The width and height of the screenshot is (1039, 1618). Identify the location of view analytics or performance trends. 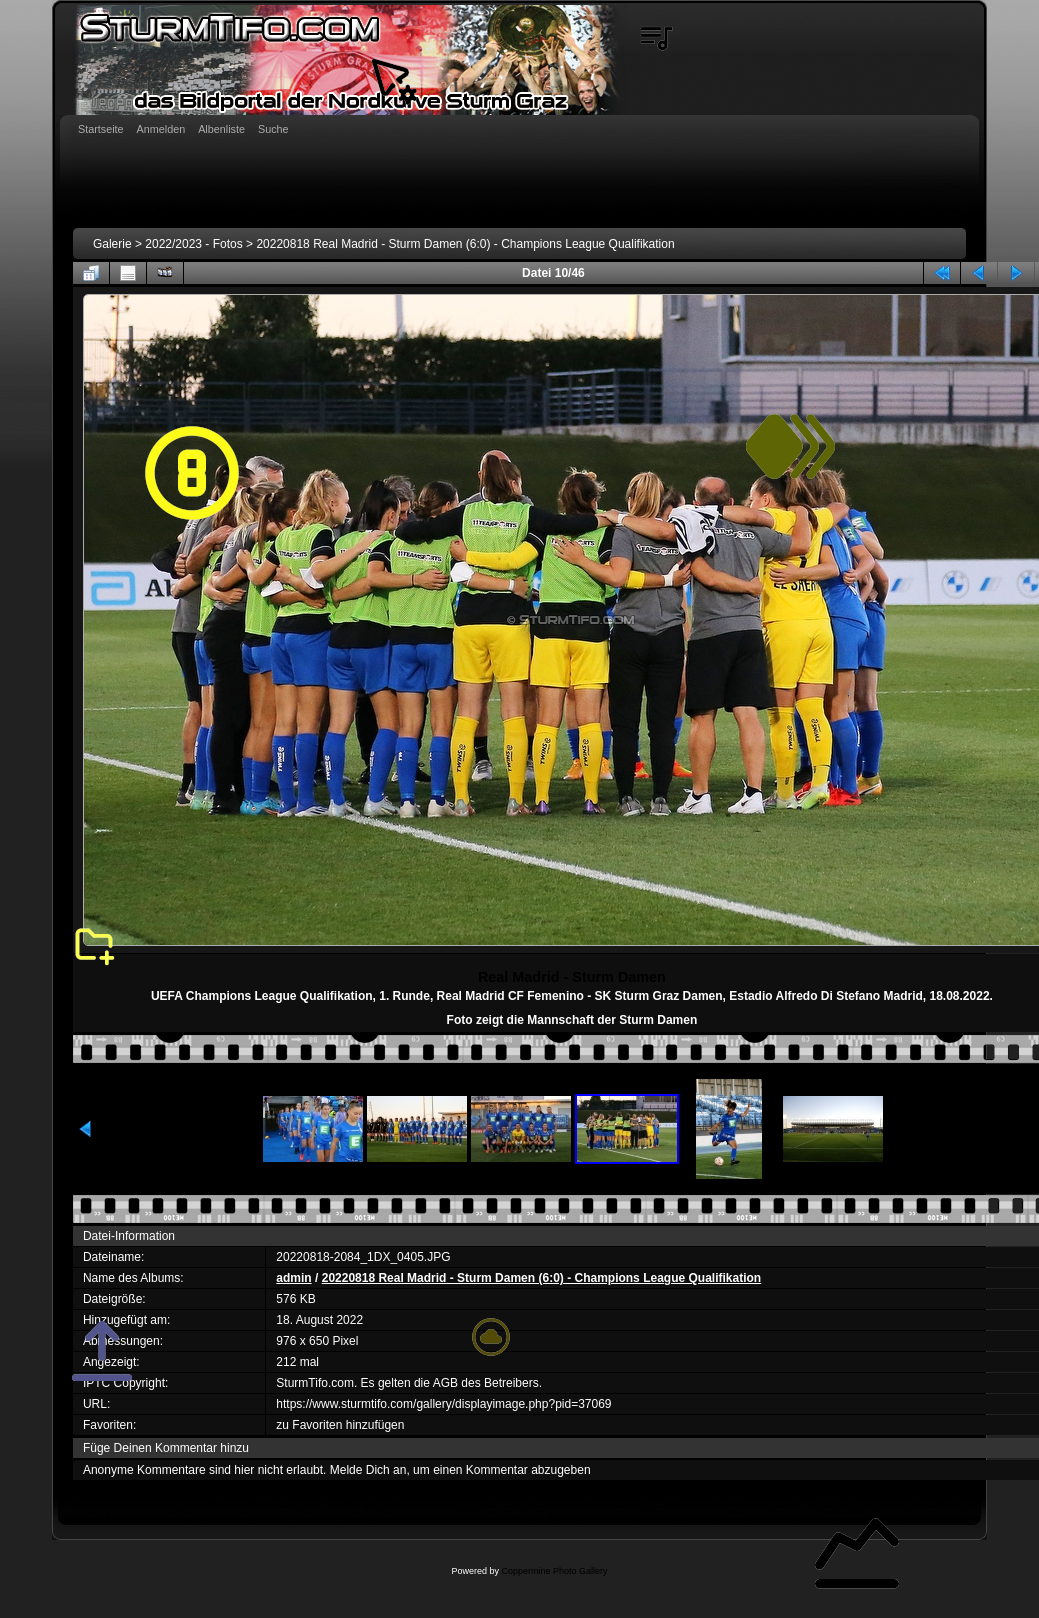
(857, 1551).